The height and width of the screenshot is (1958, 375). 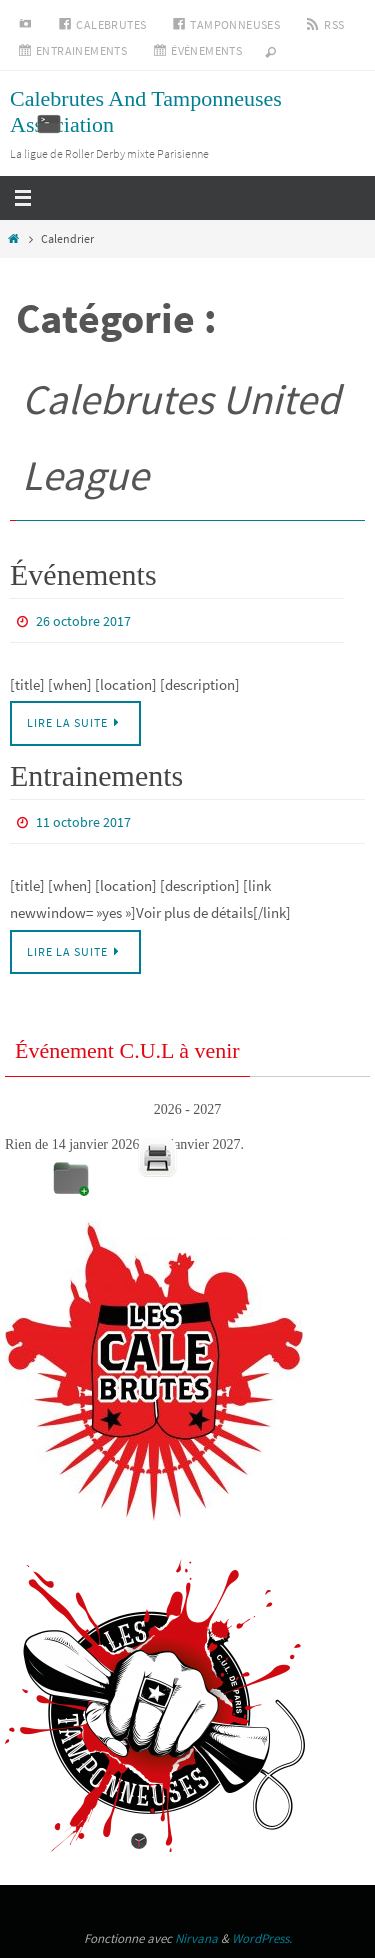 What do you see at coordinates (71, 1178) in the screenshot?
I see `create a new folder` at bounding box center [71, 1178].